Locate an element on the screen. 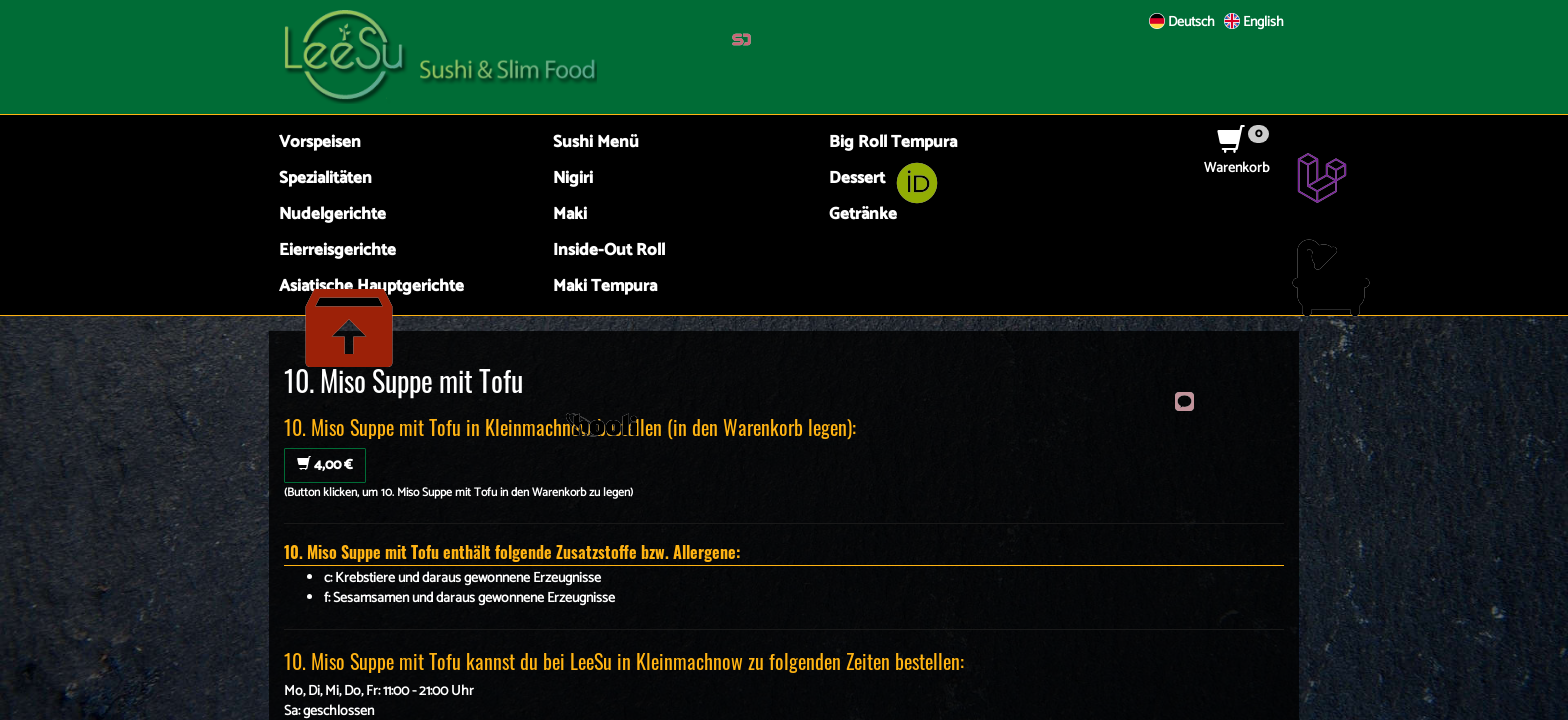  speaker deck logo is located at coordinates (741, 39).